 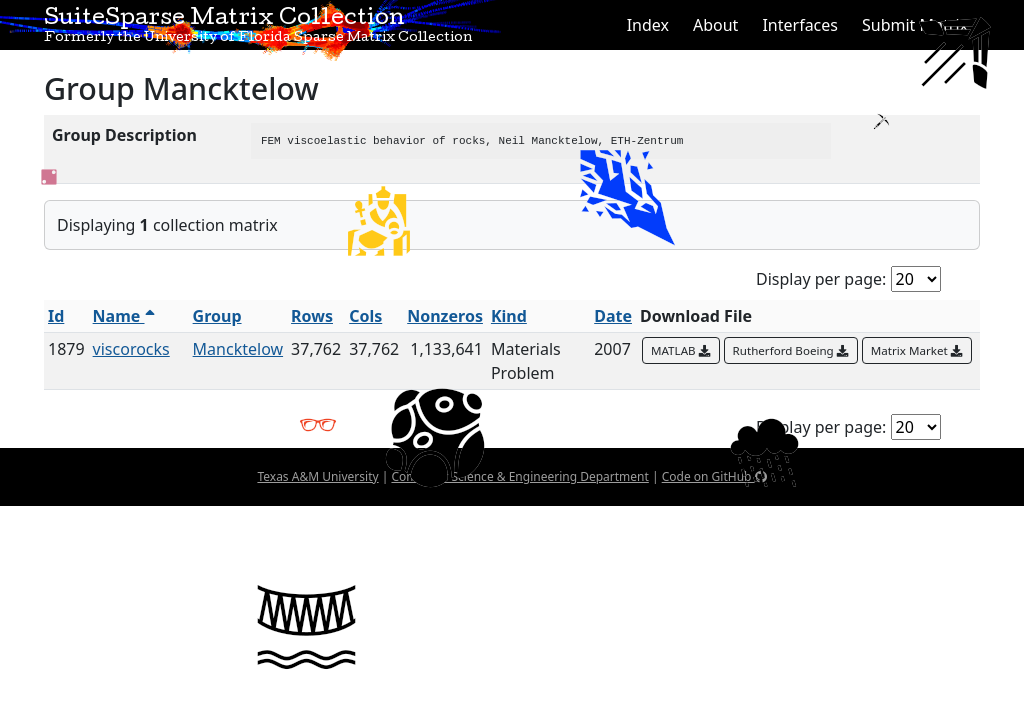 What do you see at coordinates (881, 121) in the screenshot?
I see `select war pick weapon in game inventory` at bounding box center [881, 121].